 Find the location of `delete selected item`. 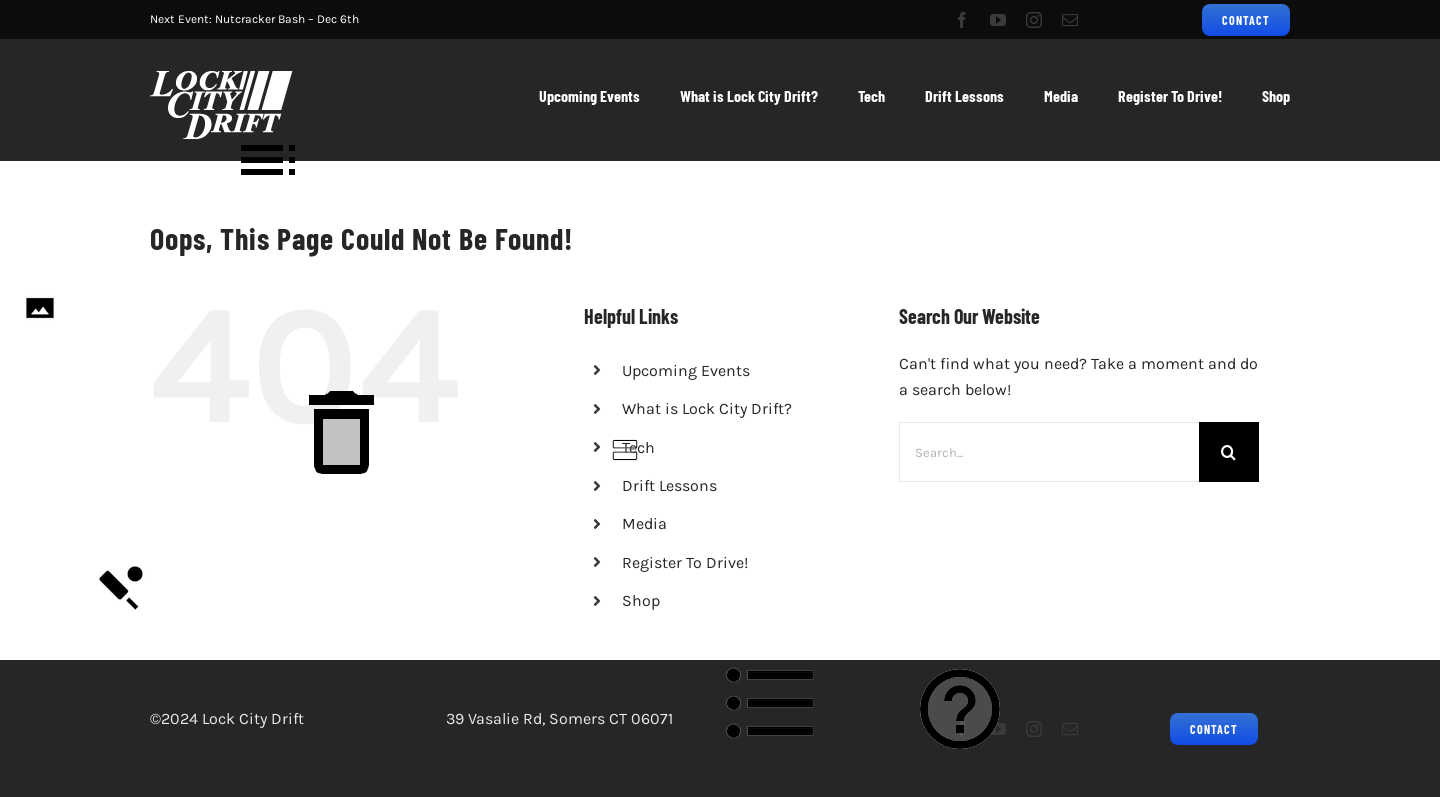

delete selected item is located at coordinates (341, 432).